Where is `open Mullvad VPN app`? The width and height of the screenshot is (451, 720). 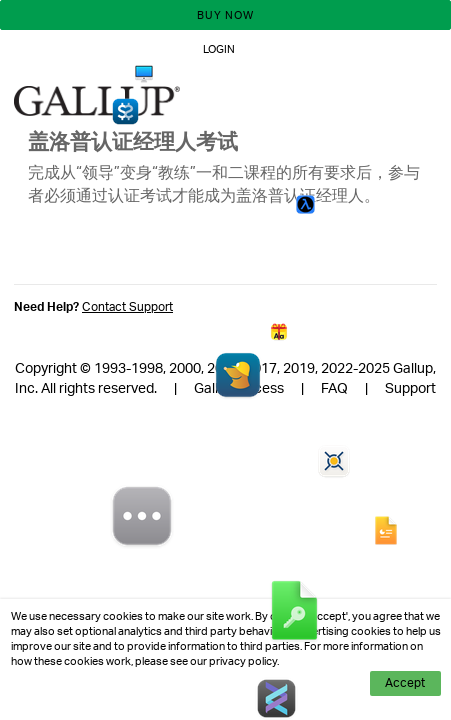
open Mullvad VPN app is located at coordinates (238, 375).